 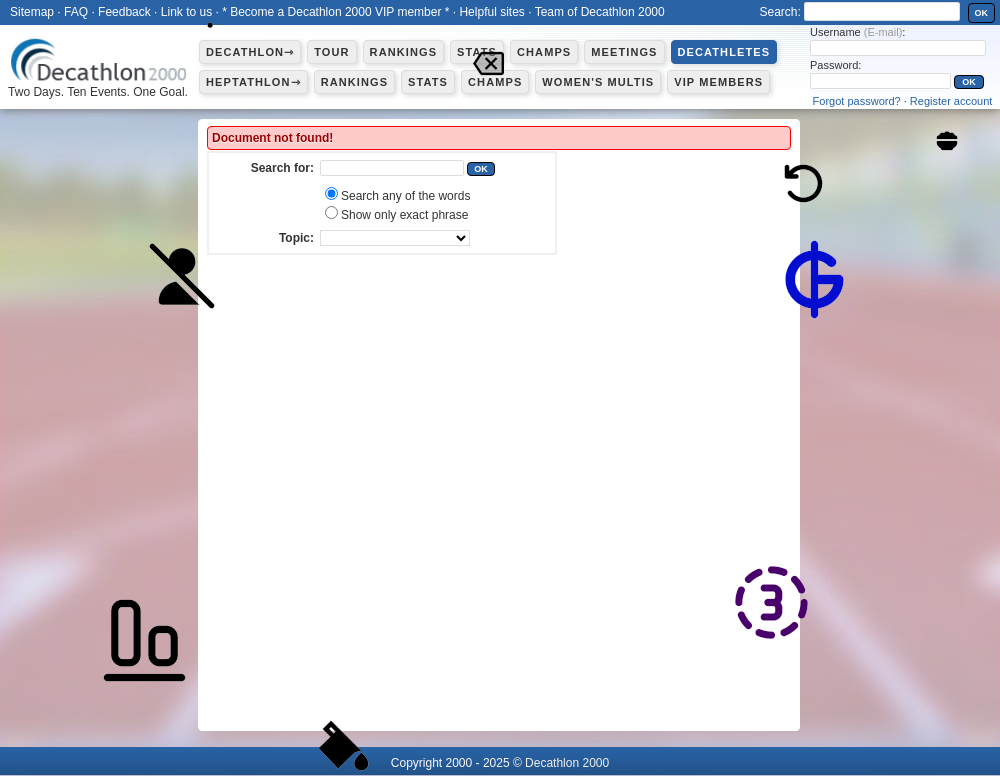 What do you see at coordinates (144, 640) in the screenshot?
I see `align items to the bottom edge` at bounding box center [144, 640].